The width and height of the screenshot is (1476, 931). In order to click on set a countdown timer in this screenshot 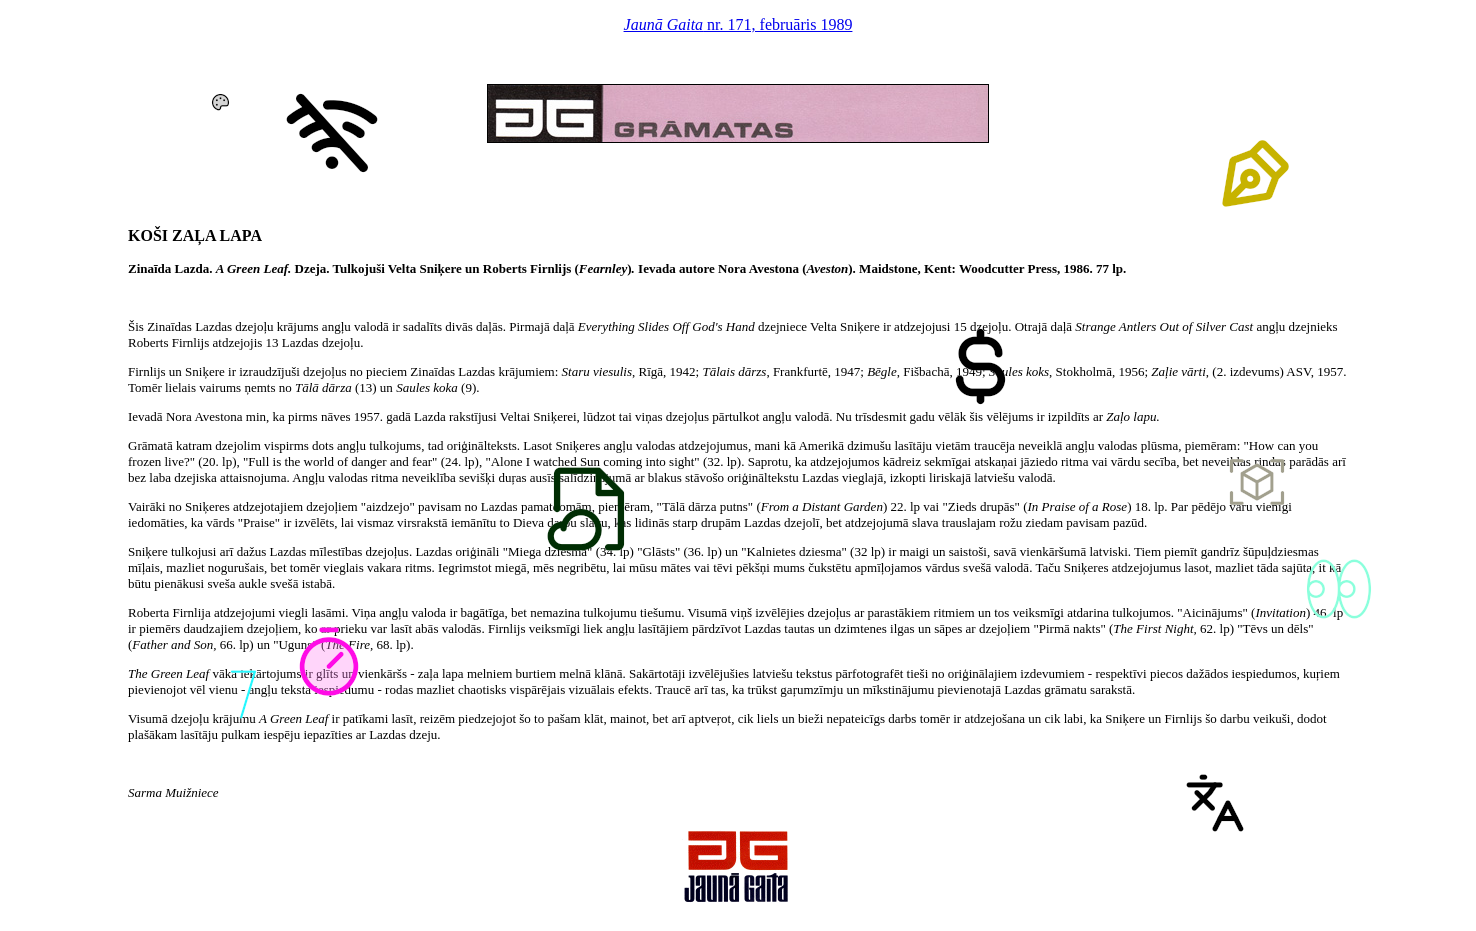, I will do `click(329, 664)`.